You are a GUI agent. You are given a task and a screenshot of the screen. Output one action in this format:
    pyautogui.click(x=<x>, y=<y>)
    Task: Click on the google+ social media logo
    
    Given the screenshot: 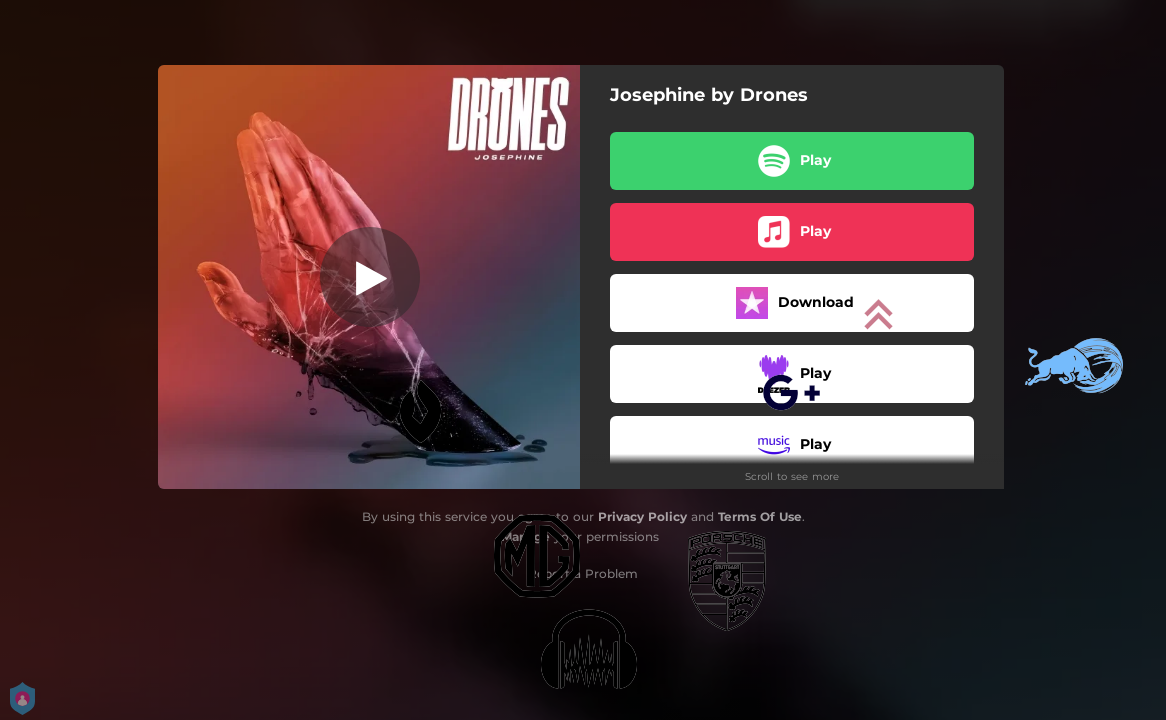 What is the action you would take?
    pyautogui.click(x=791, y=392)
    